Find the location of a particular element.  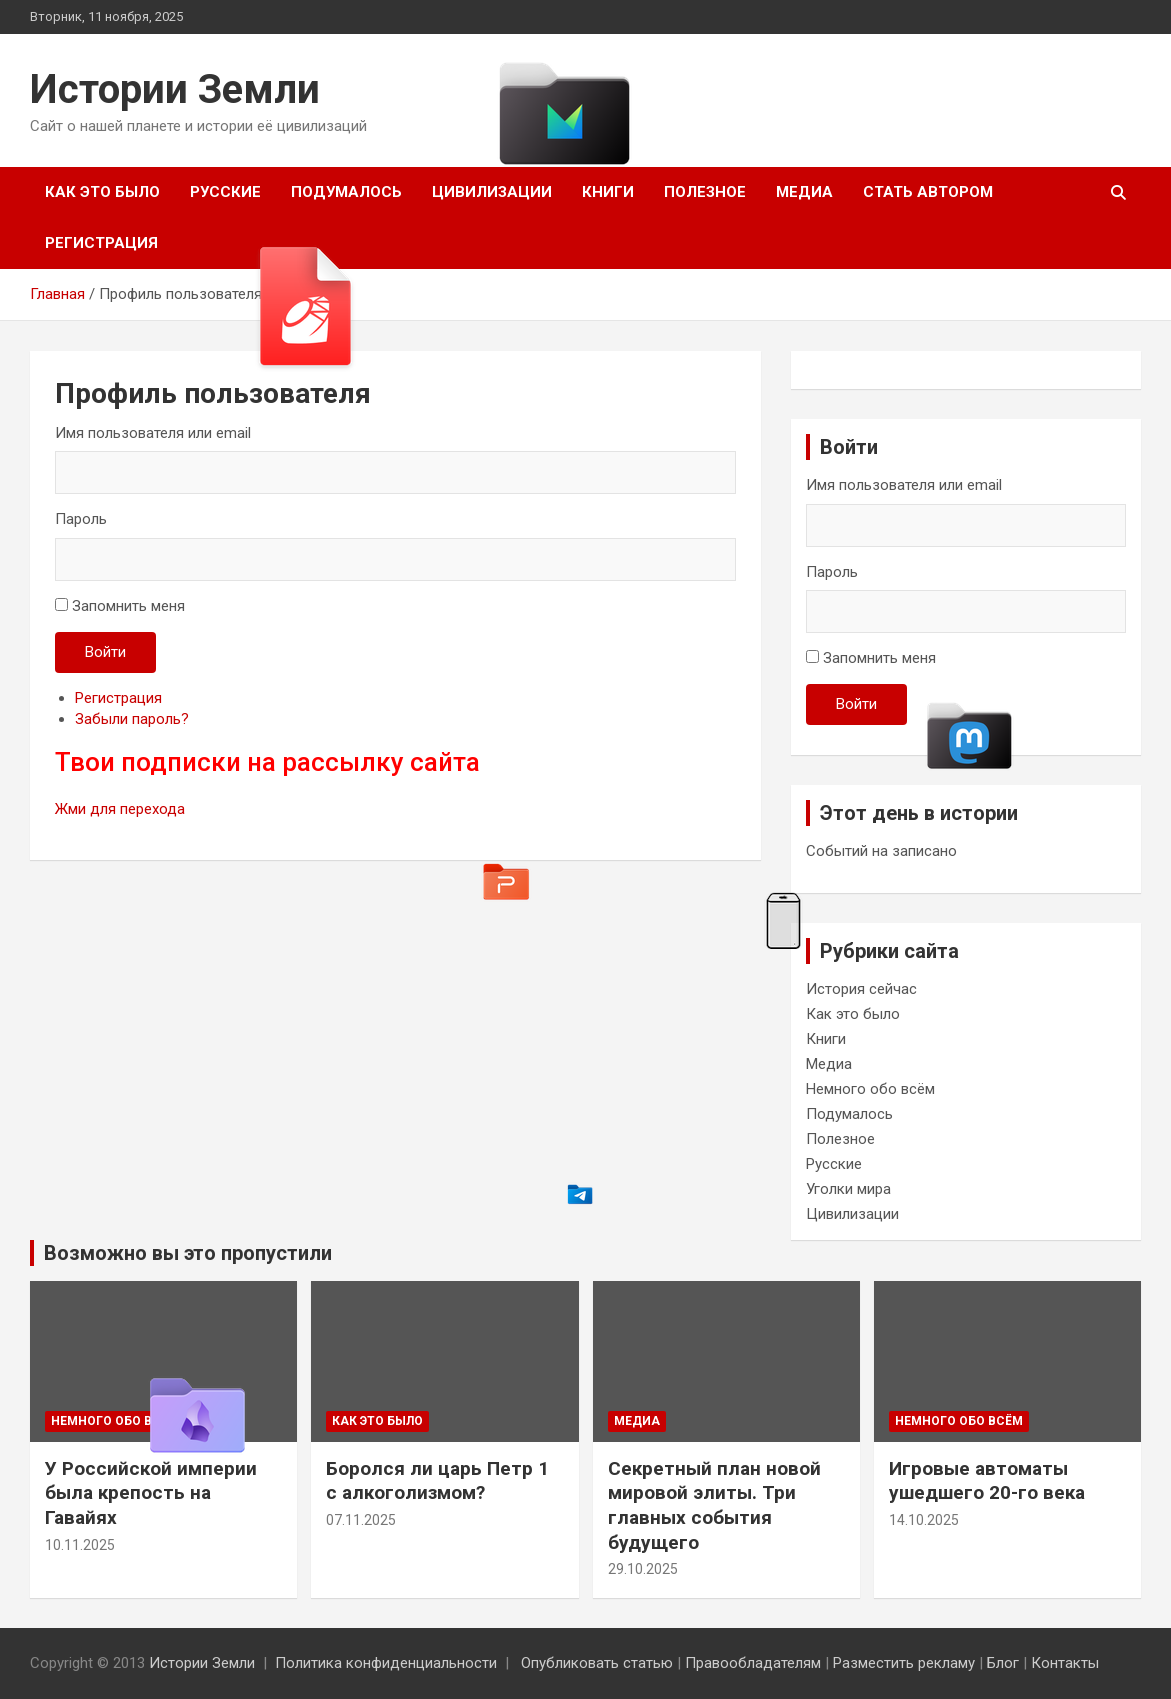

a ruby programming language file is located at coordinates (305, 308).